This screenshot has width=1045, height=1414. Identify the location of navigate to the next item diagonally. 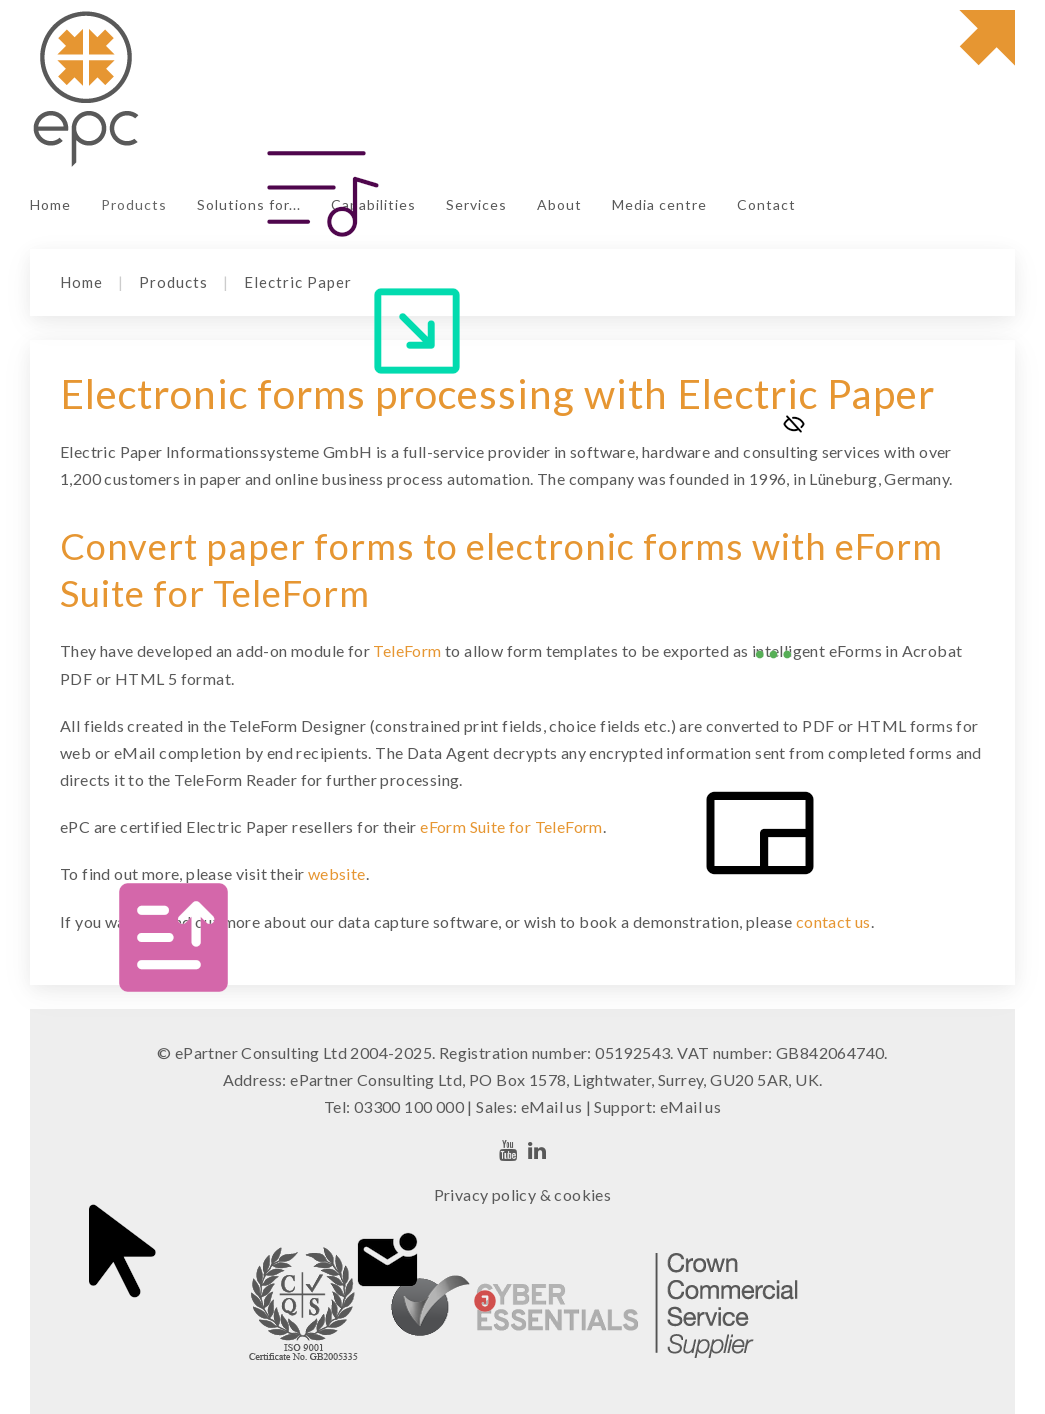
(417, 331).